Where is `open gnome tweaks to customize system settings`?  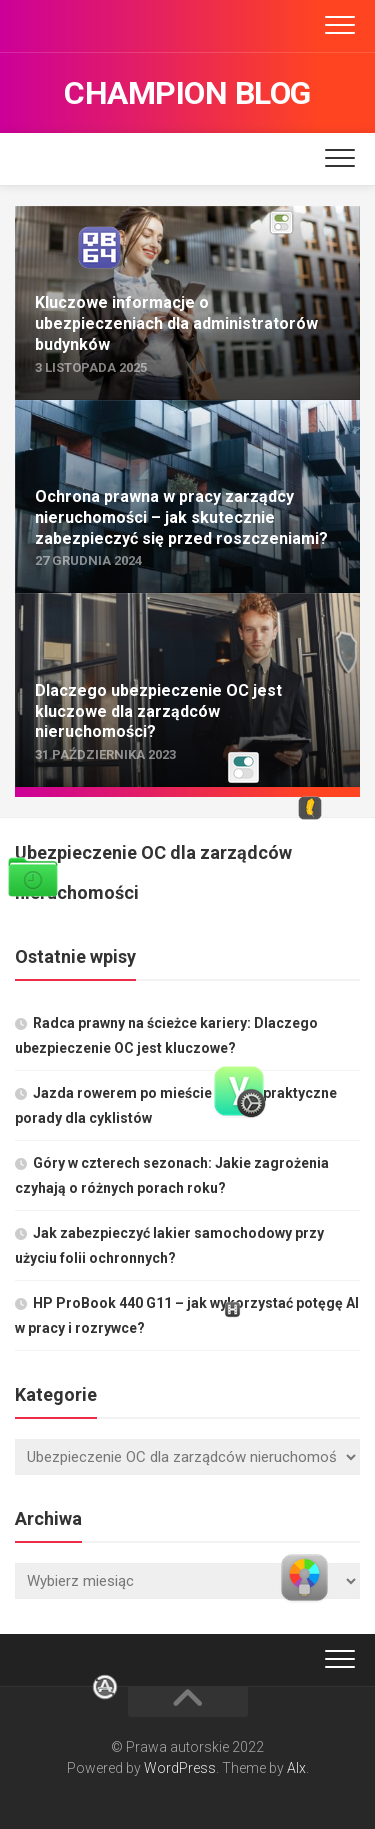
open gnome tweaks to customize system settings is located at coordinates (281, 222).